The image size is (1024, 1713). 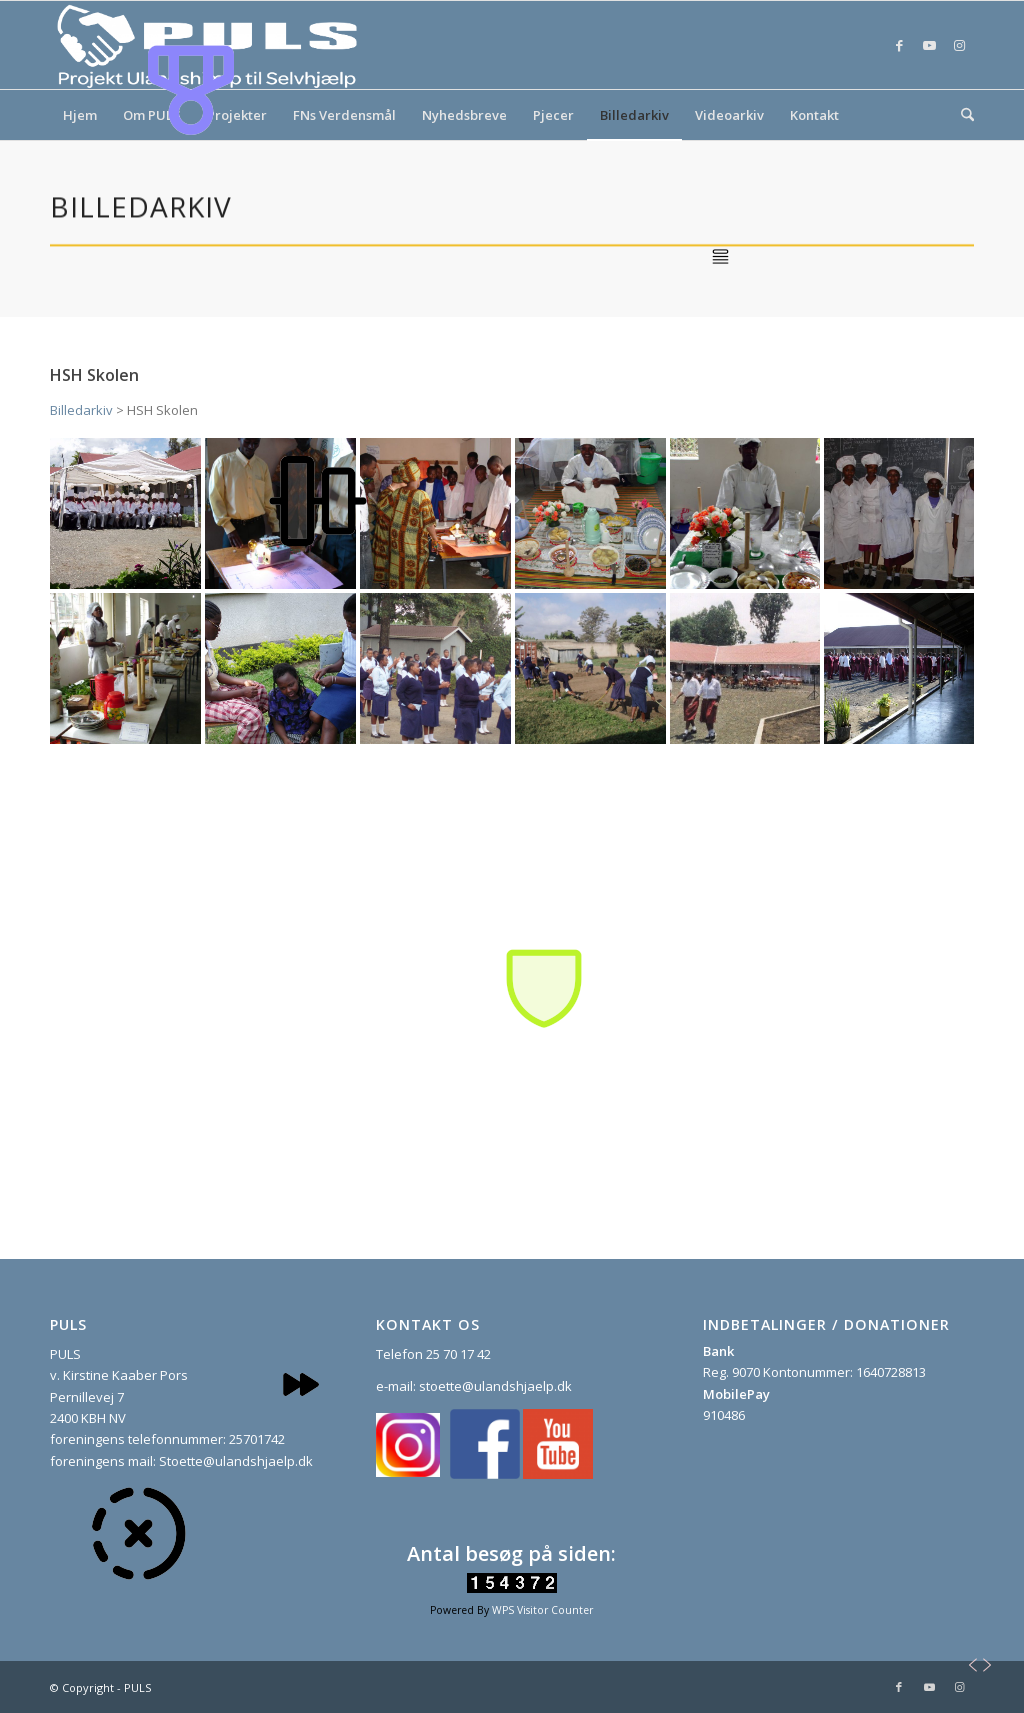 I want to click on view or edit source code, so click(x=980, y=1665).